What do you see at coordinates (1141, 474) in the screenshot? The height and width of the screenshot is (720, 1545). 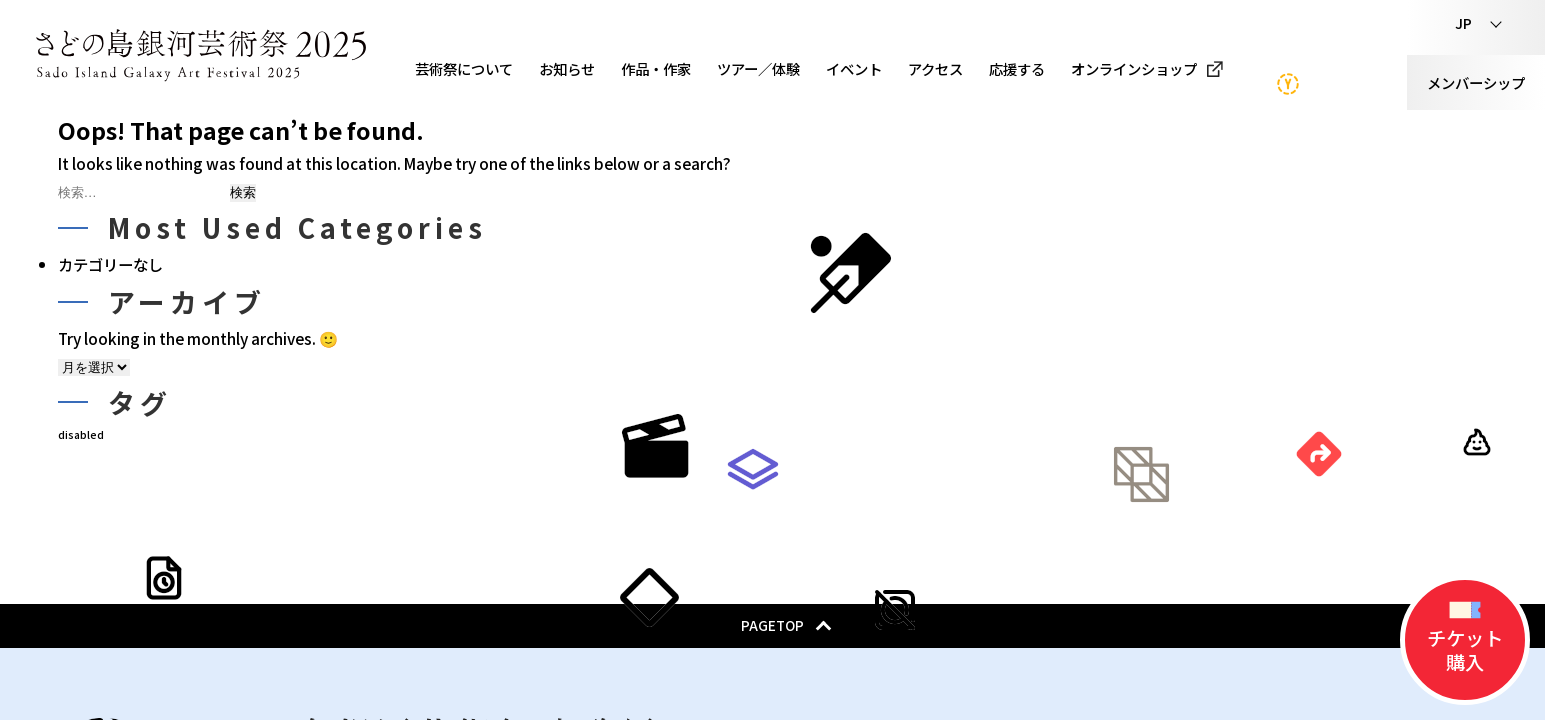 I see `exclude or subtract overlapping shapes in a design tool` at bounding box center [1141, 474].